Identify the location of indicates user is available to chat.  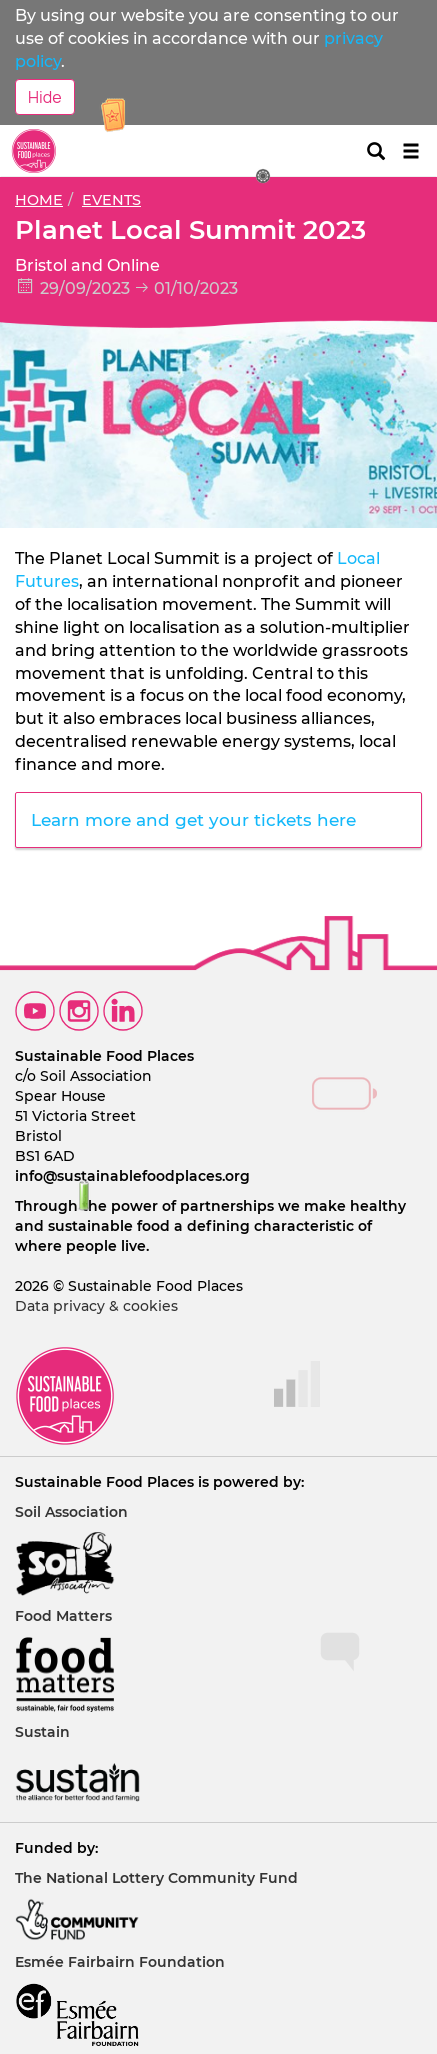
(340, 1652).